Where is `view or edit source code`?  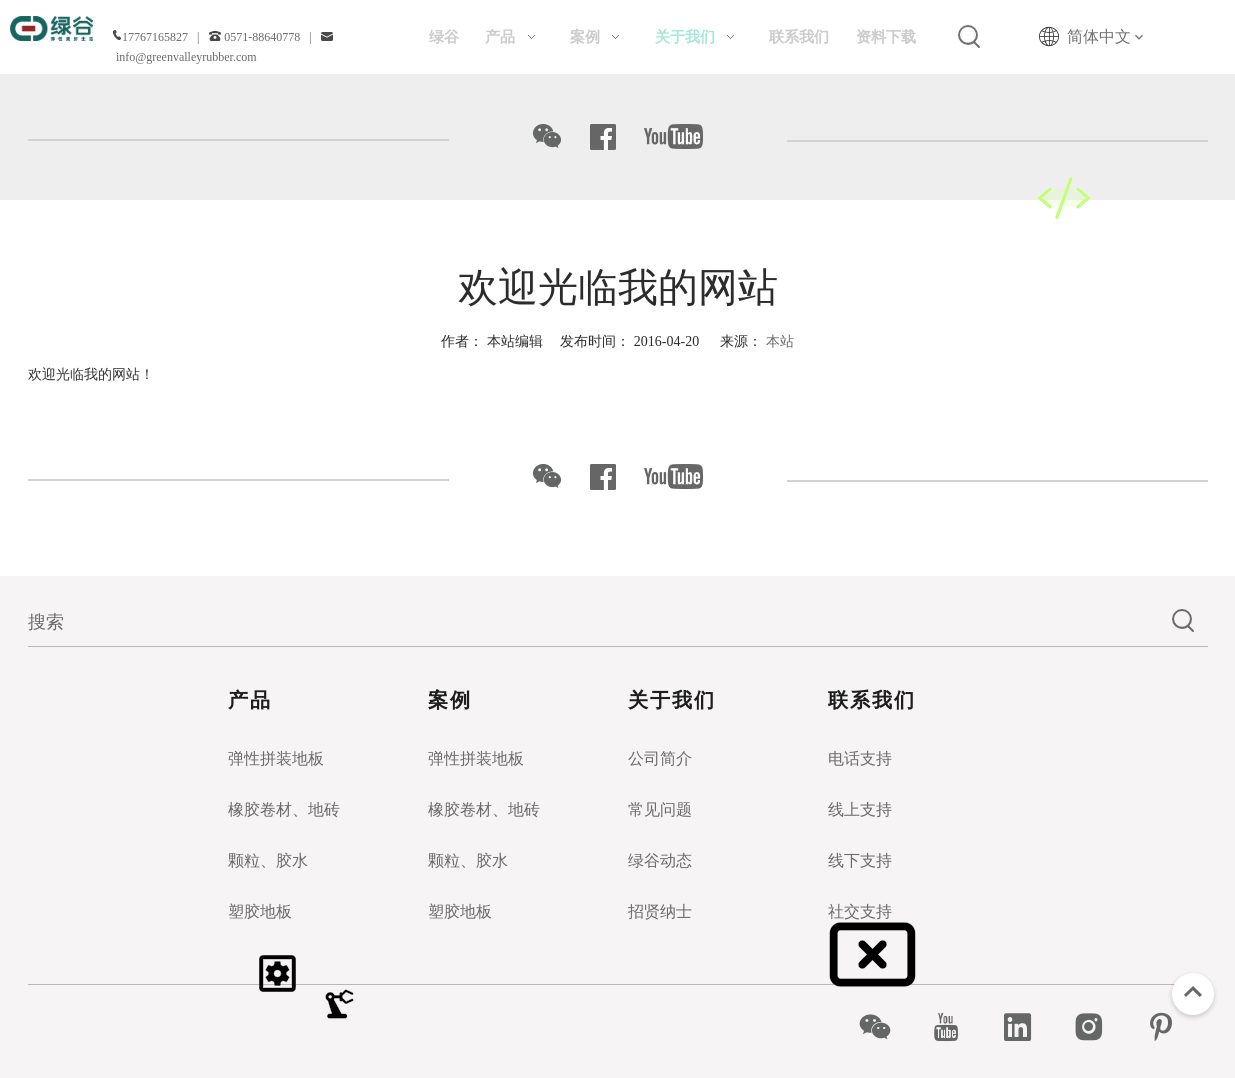
view or edit source code is located at coordinates (1064, 198).